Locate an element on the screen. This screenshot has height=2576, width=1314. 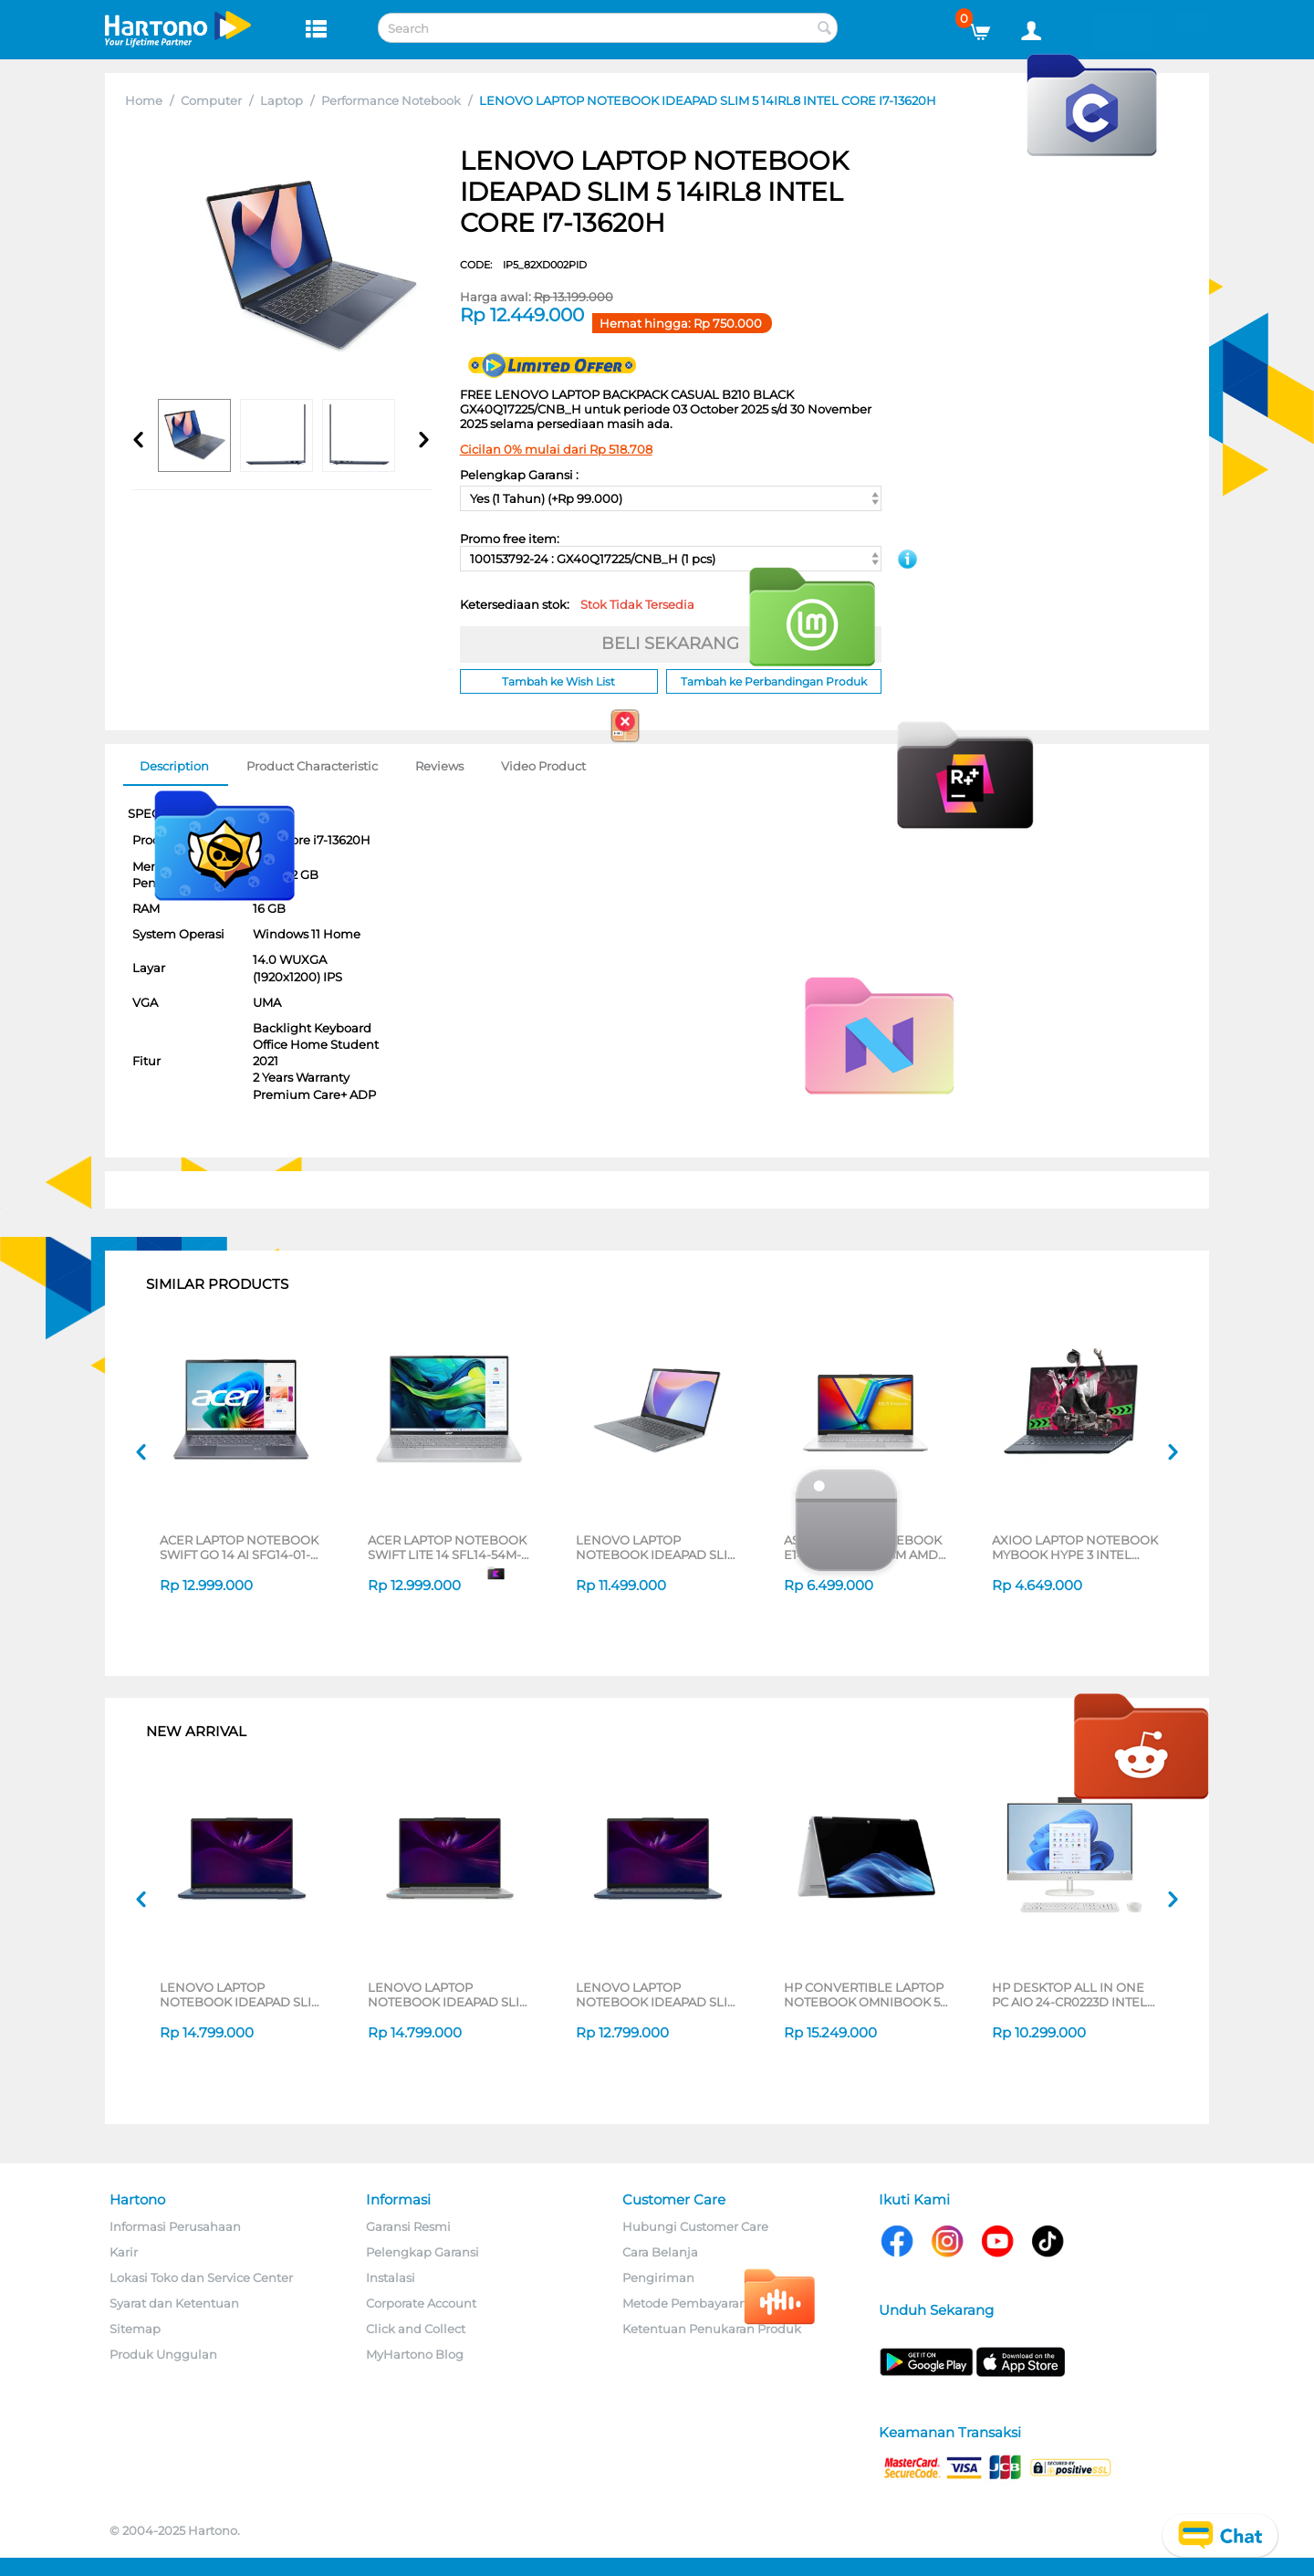
open brawl stars game folder is located at coordinates (224, 849).